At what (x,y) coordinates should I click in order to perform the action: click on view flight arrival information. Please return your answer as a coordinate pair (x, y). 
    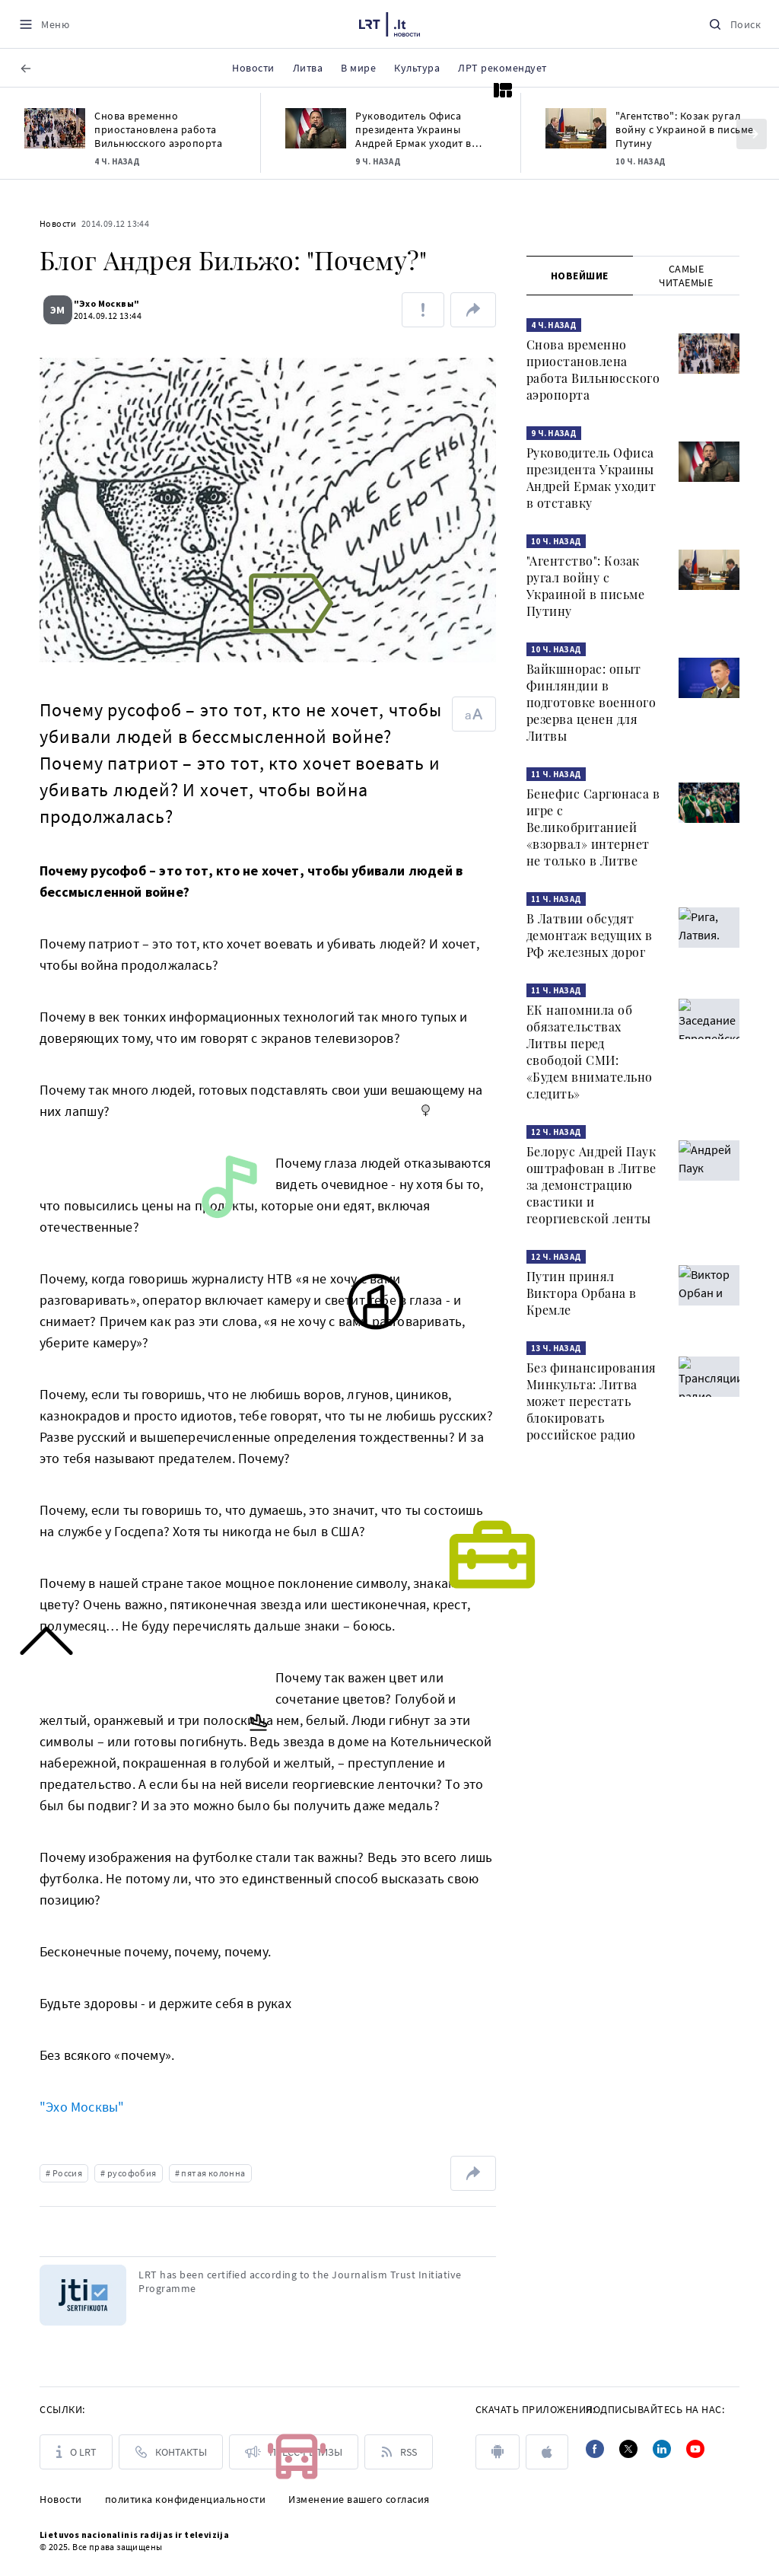
    Looking at the image, I should click on (258, 1722).